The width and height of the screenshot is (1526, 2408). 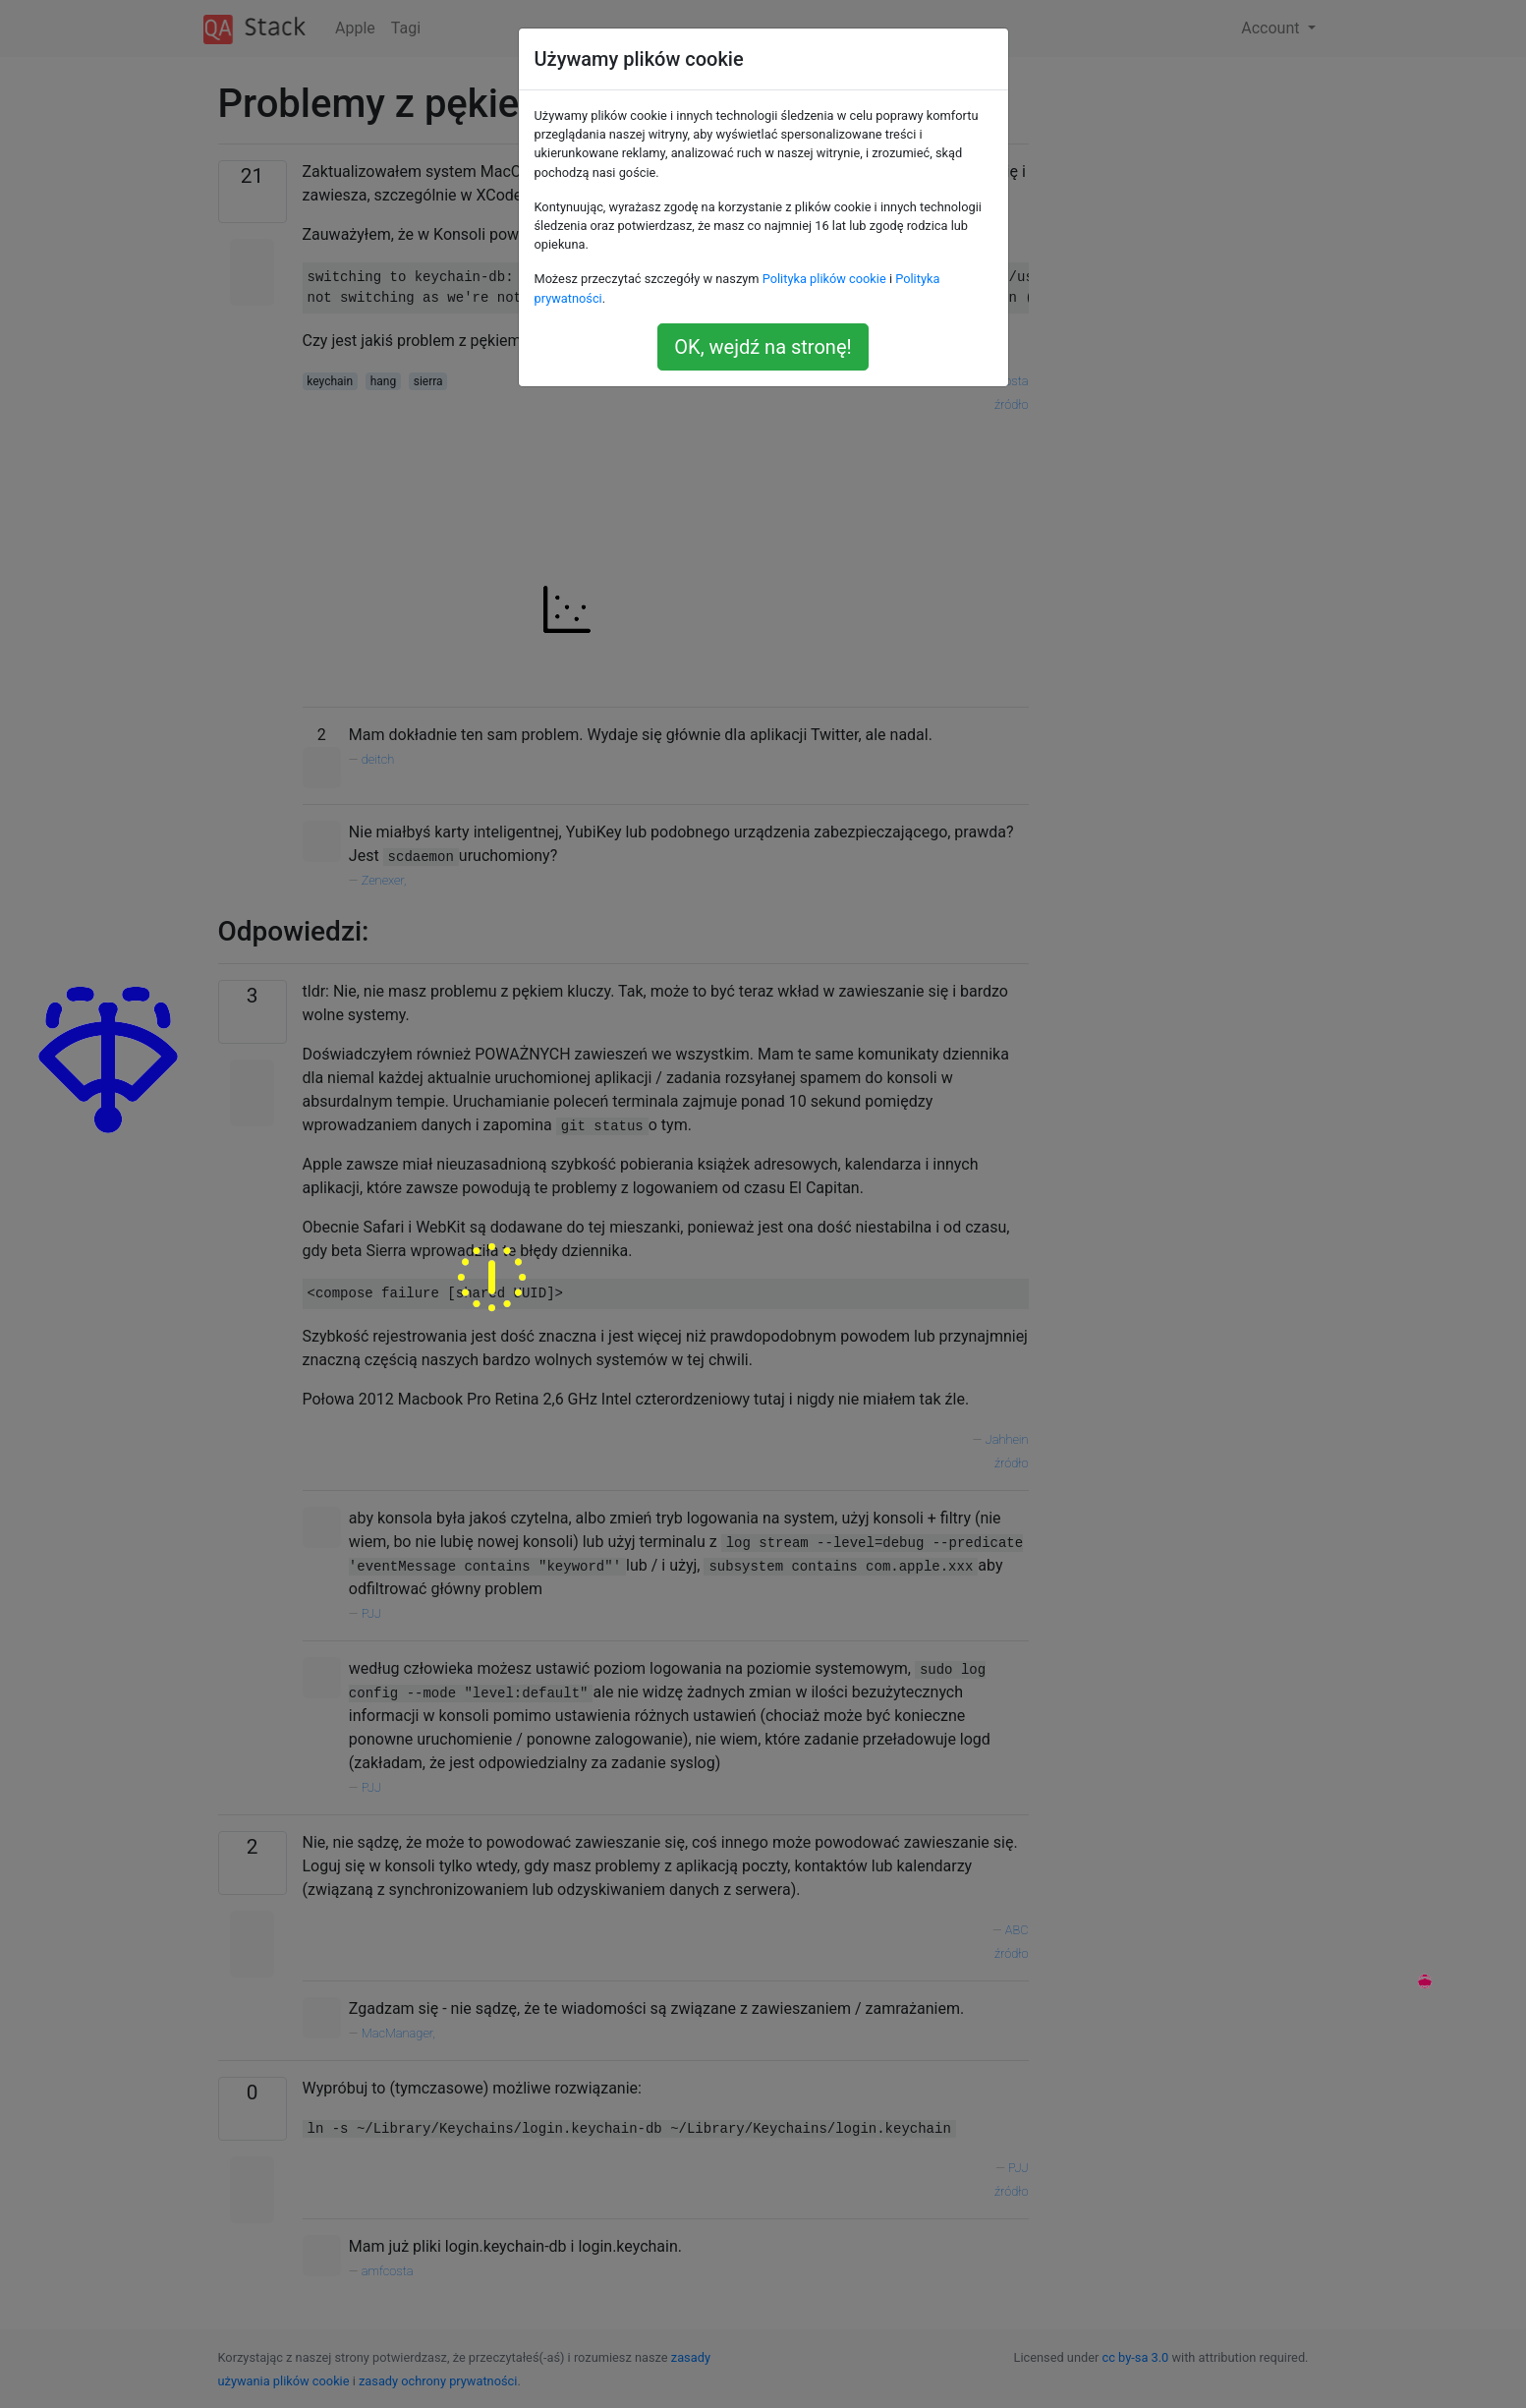 I want to click on view scatter plot data, so click(x=567, y=609).